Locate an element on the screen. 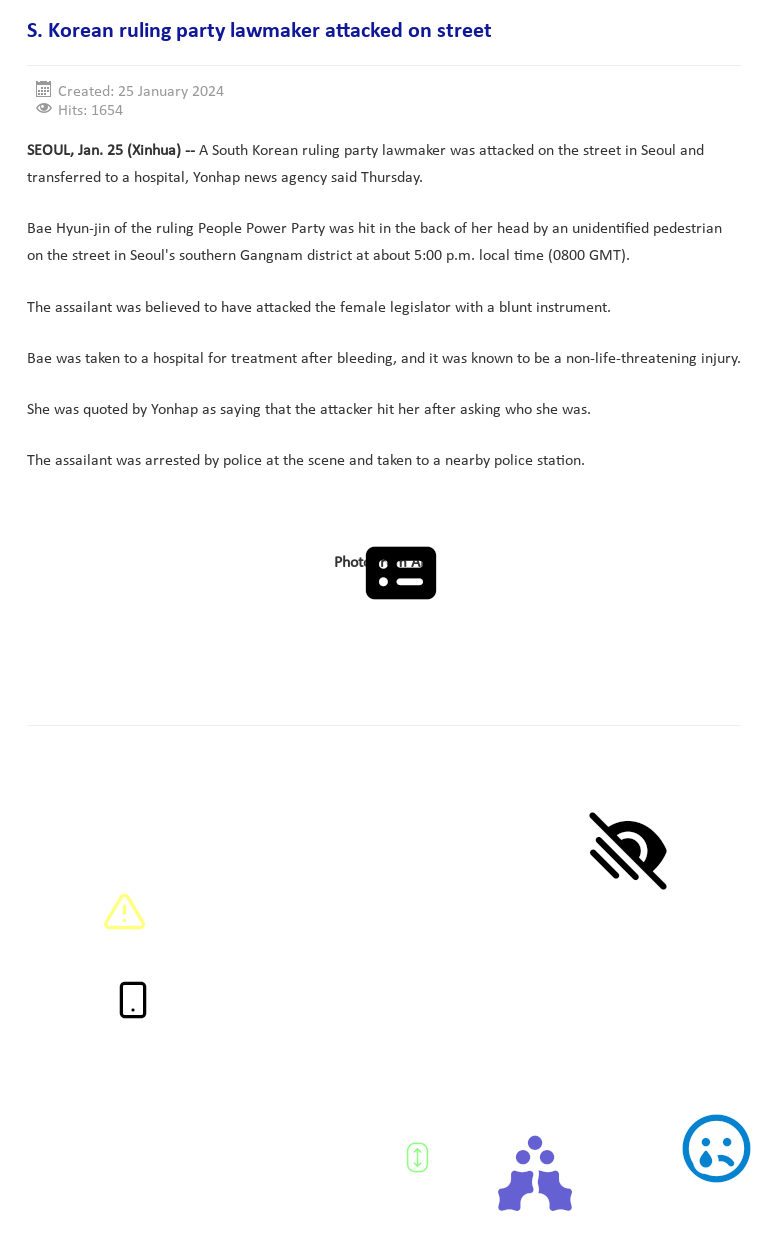 The image size is (768, 1245). indicates holiday or christmas-themed content is located at coordinates (535, 1174).